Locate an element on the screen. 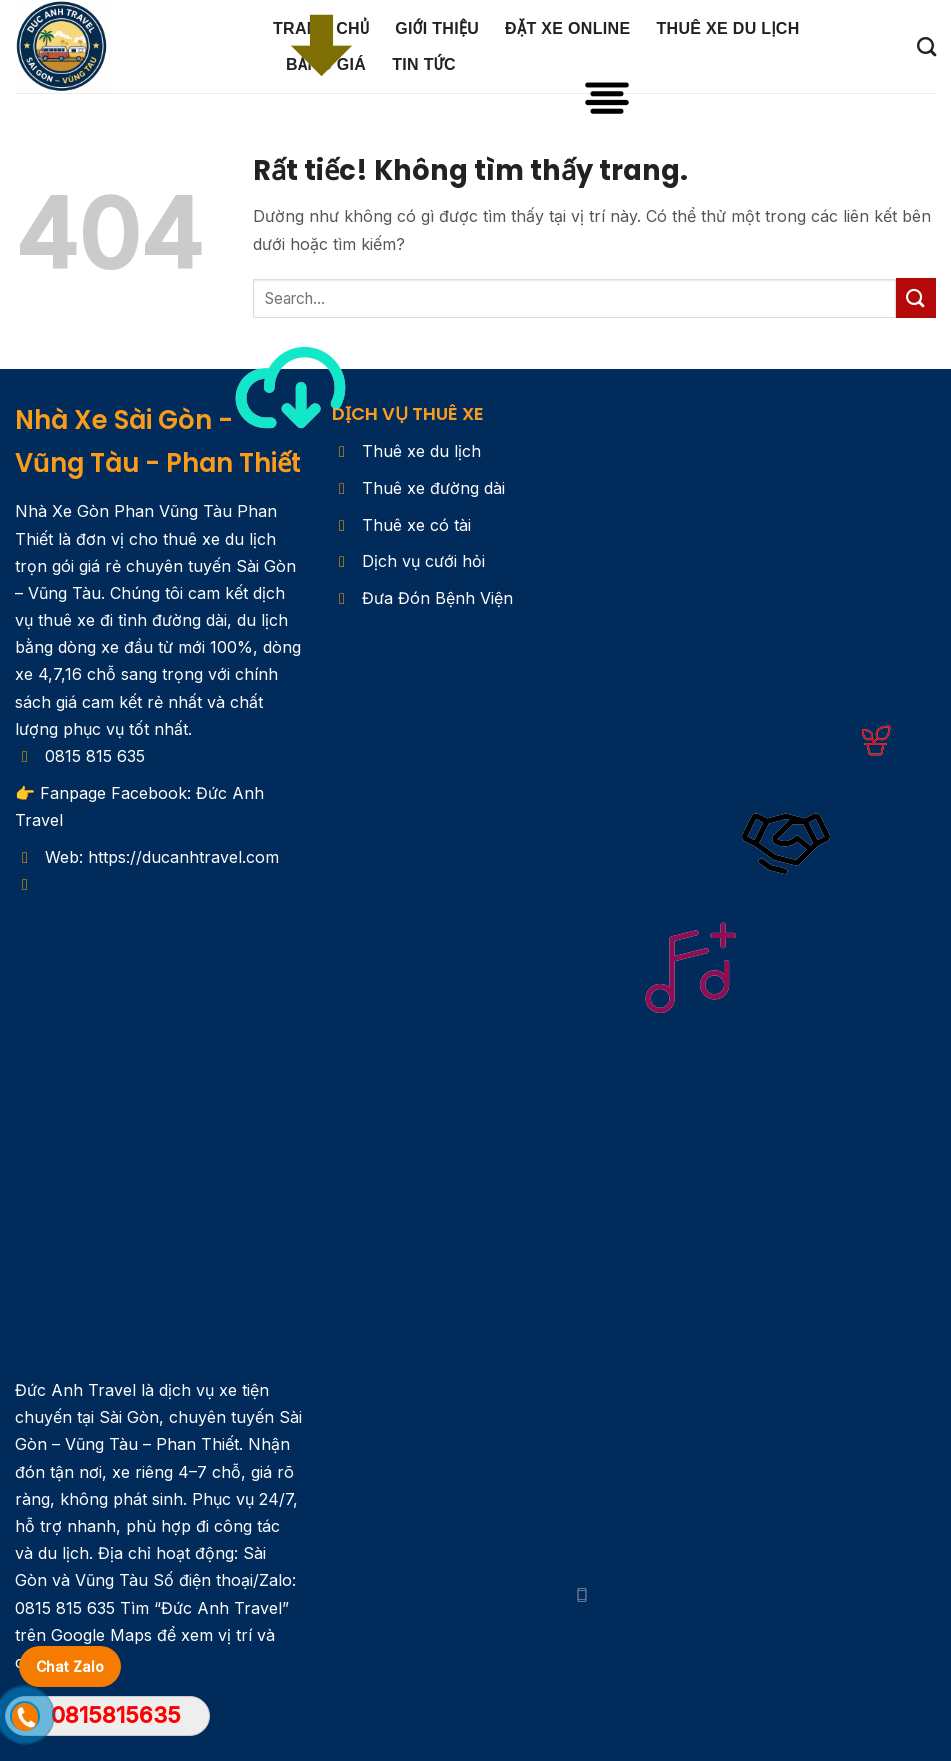 The image size is (951, 1761). view or manage your garden plants is located at coordinates (875, 740).